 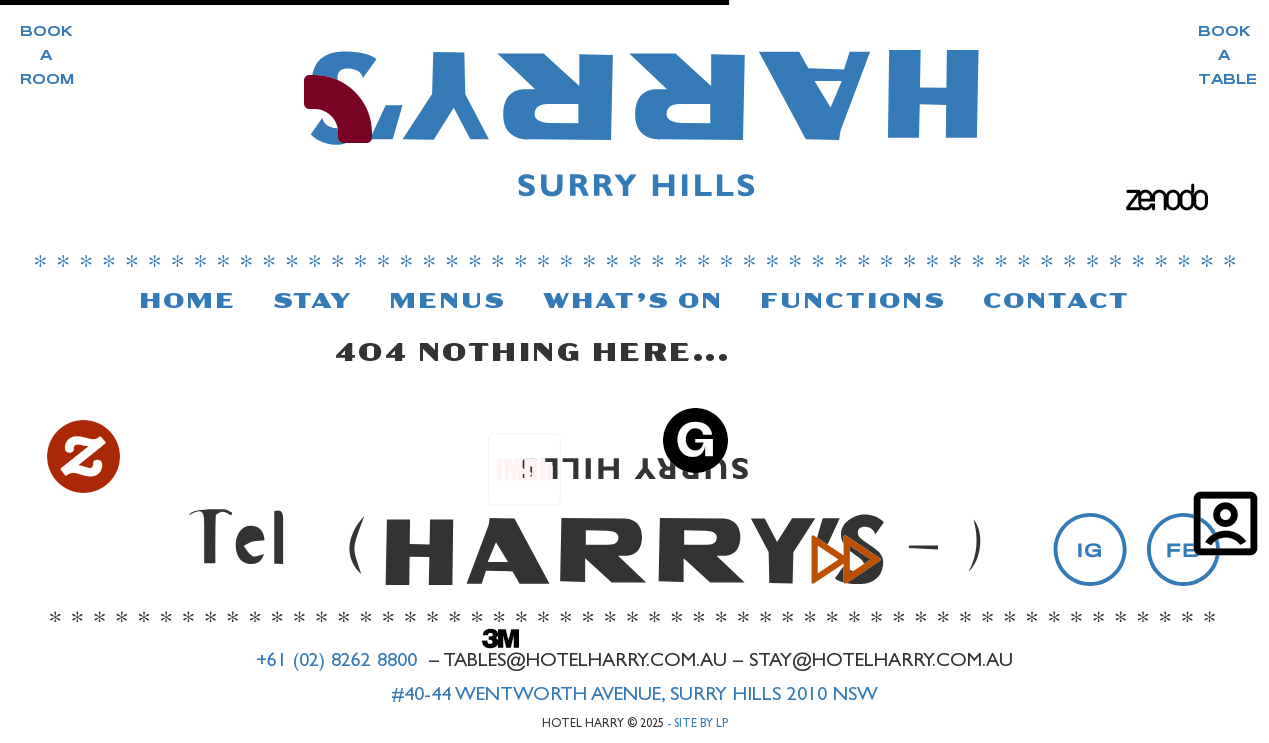 What do you see at coordinates (1167, 197) in the screenshot?
I see `open zenodo research repository` at bounding box center [1167, 197].